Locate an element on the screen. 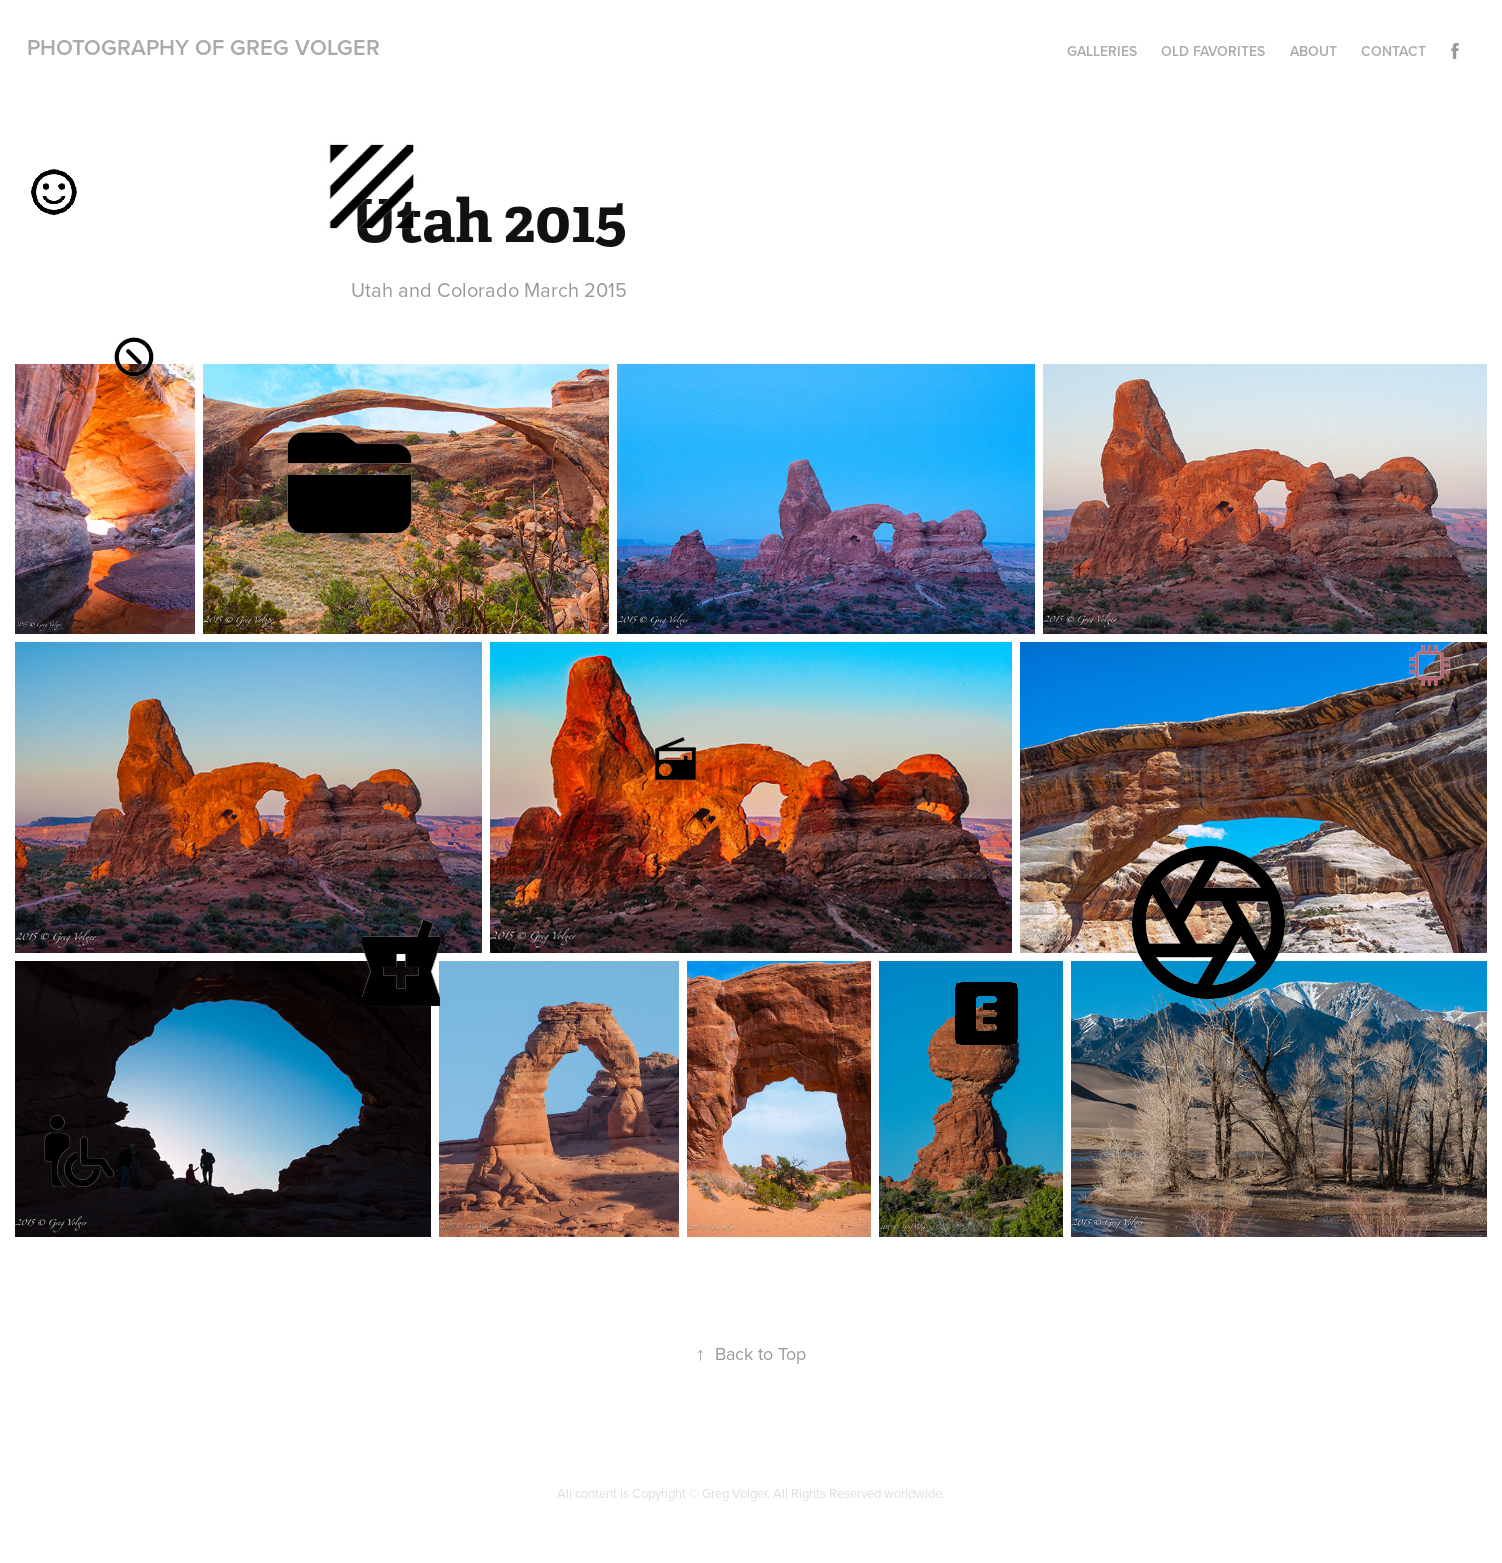 Image resolution: width=1502 pixels, height=1563 pixels. view hardware or processor information is located at coordinates (1431, 667).